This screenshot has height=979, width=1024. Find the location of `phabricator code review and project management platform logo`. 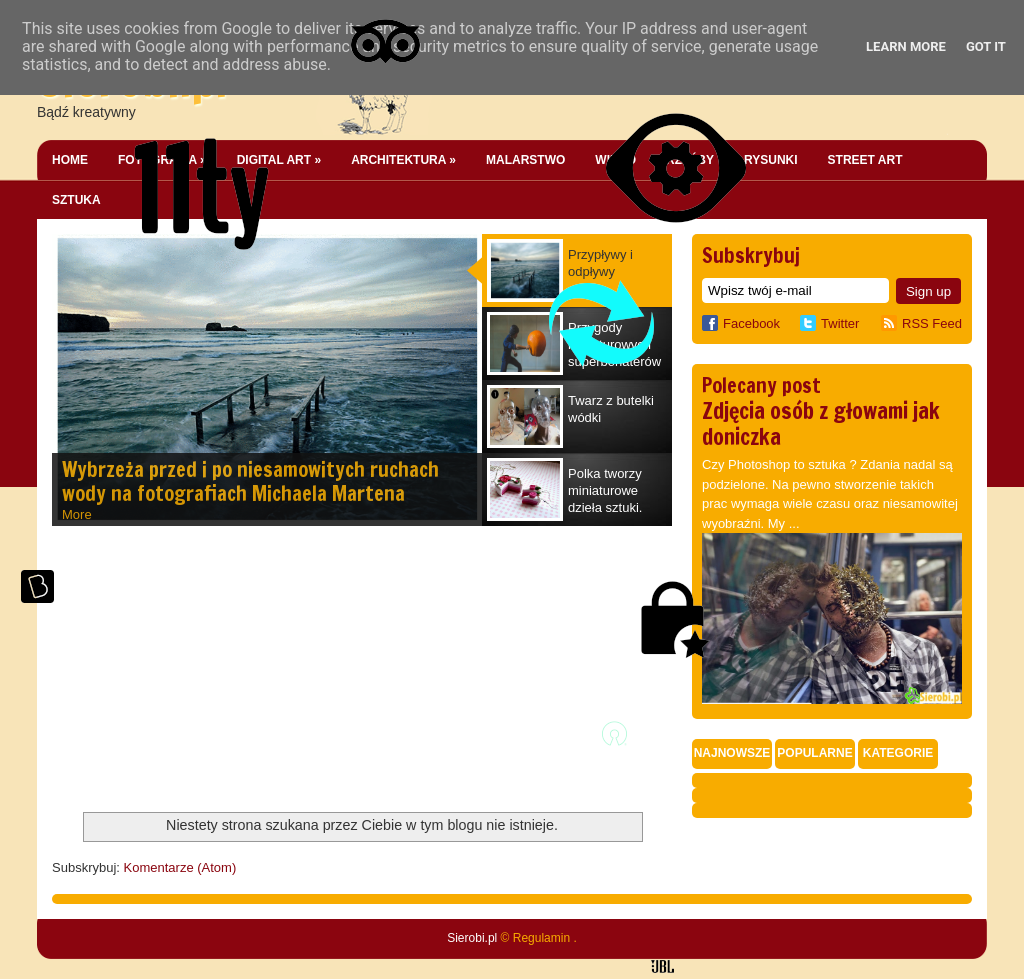

phabricator code review and project management platform logo is located at coordinates (676, 168).